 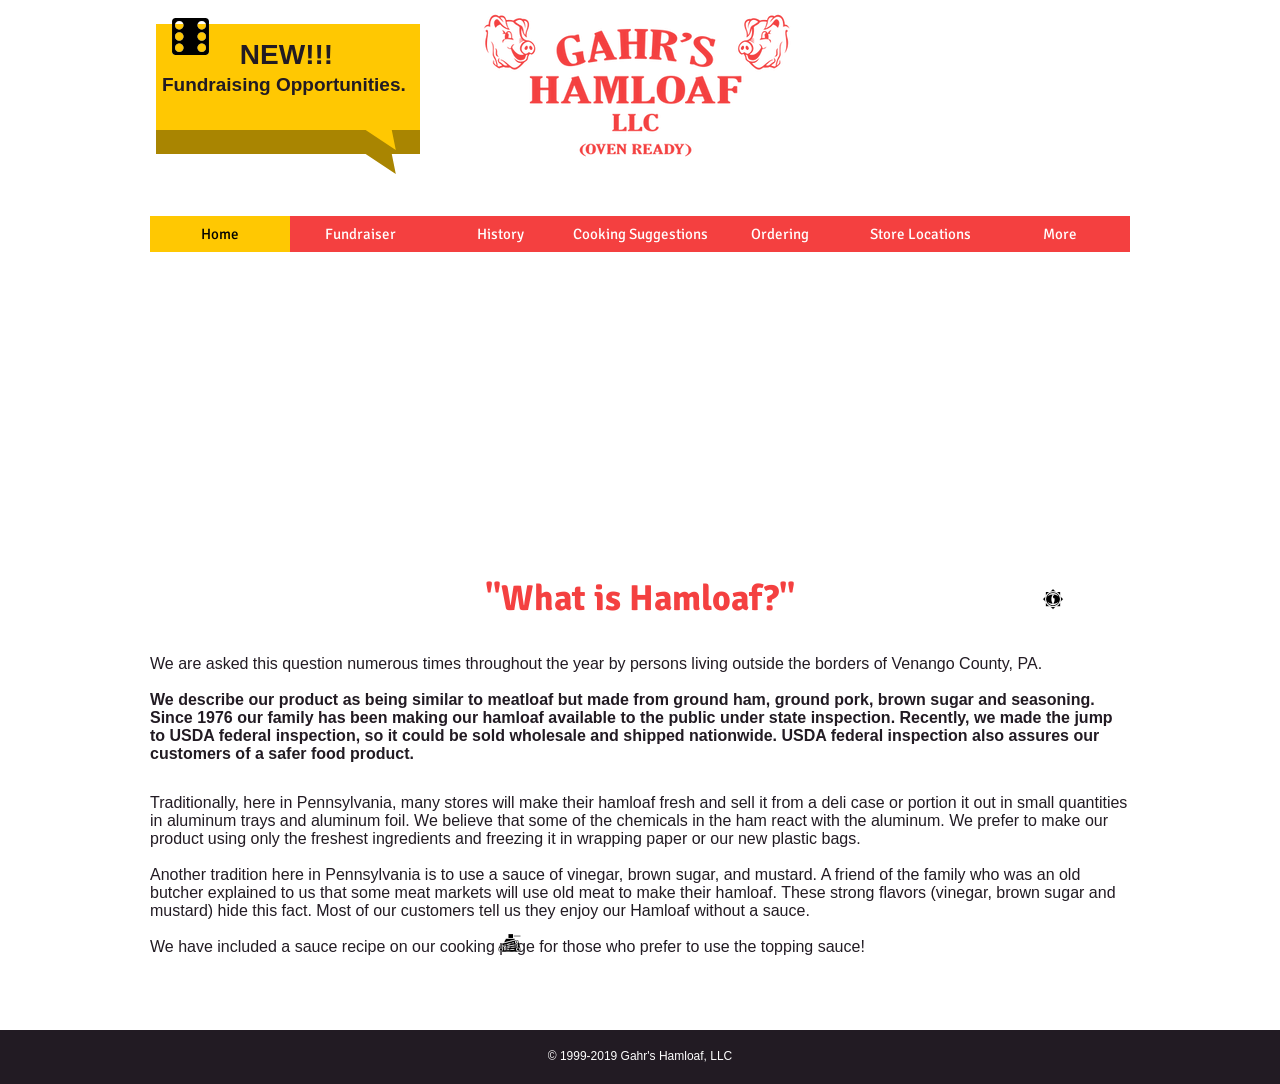 I want to click on activate surveillance or watch mode, so click(x=1053, y=599).